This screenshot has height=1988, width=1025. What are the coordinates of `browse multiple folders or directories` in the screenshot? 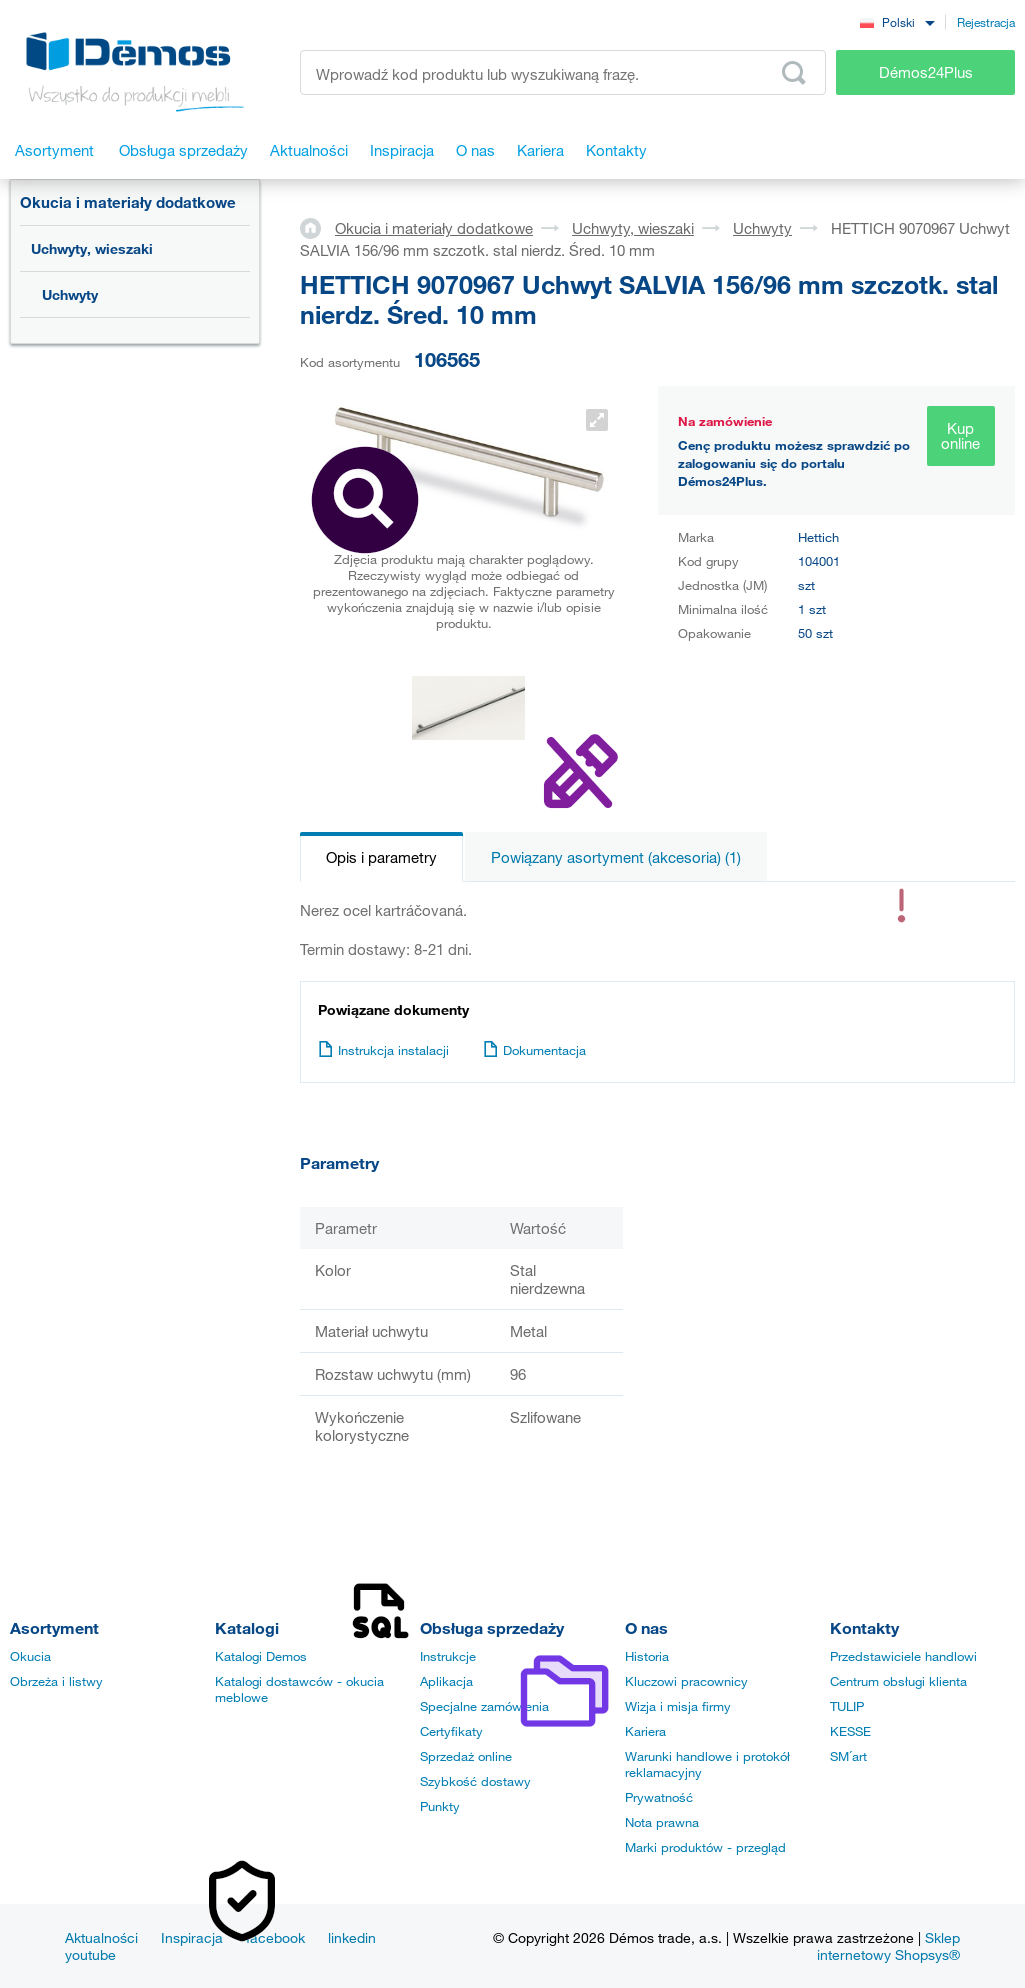 It's located at (563, 1691).